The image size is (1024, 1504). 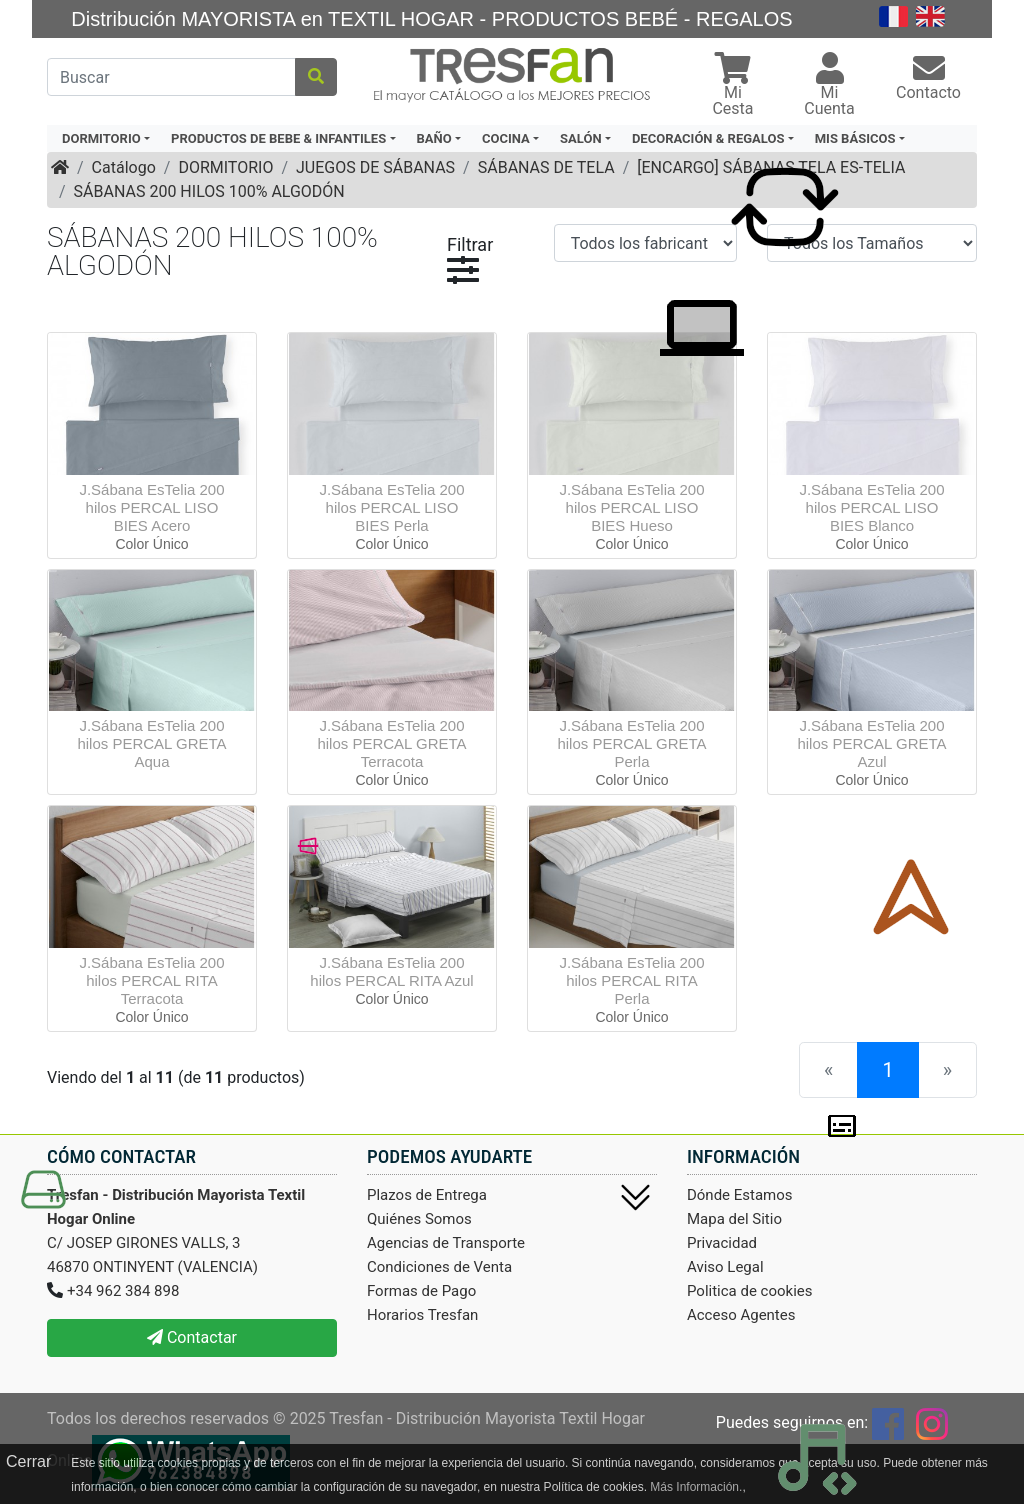 What do you see at coordinates (815, 1457) in the screenshot?
I see `access music coding or audio development tools` at bounding box center [815, 1457].